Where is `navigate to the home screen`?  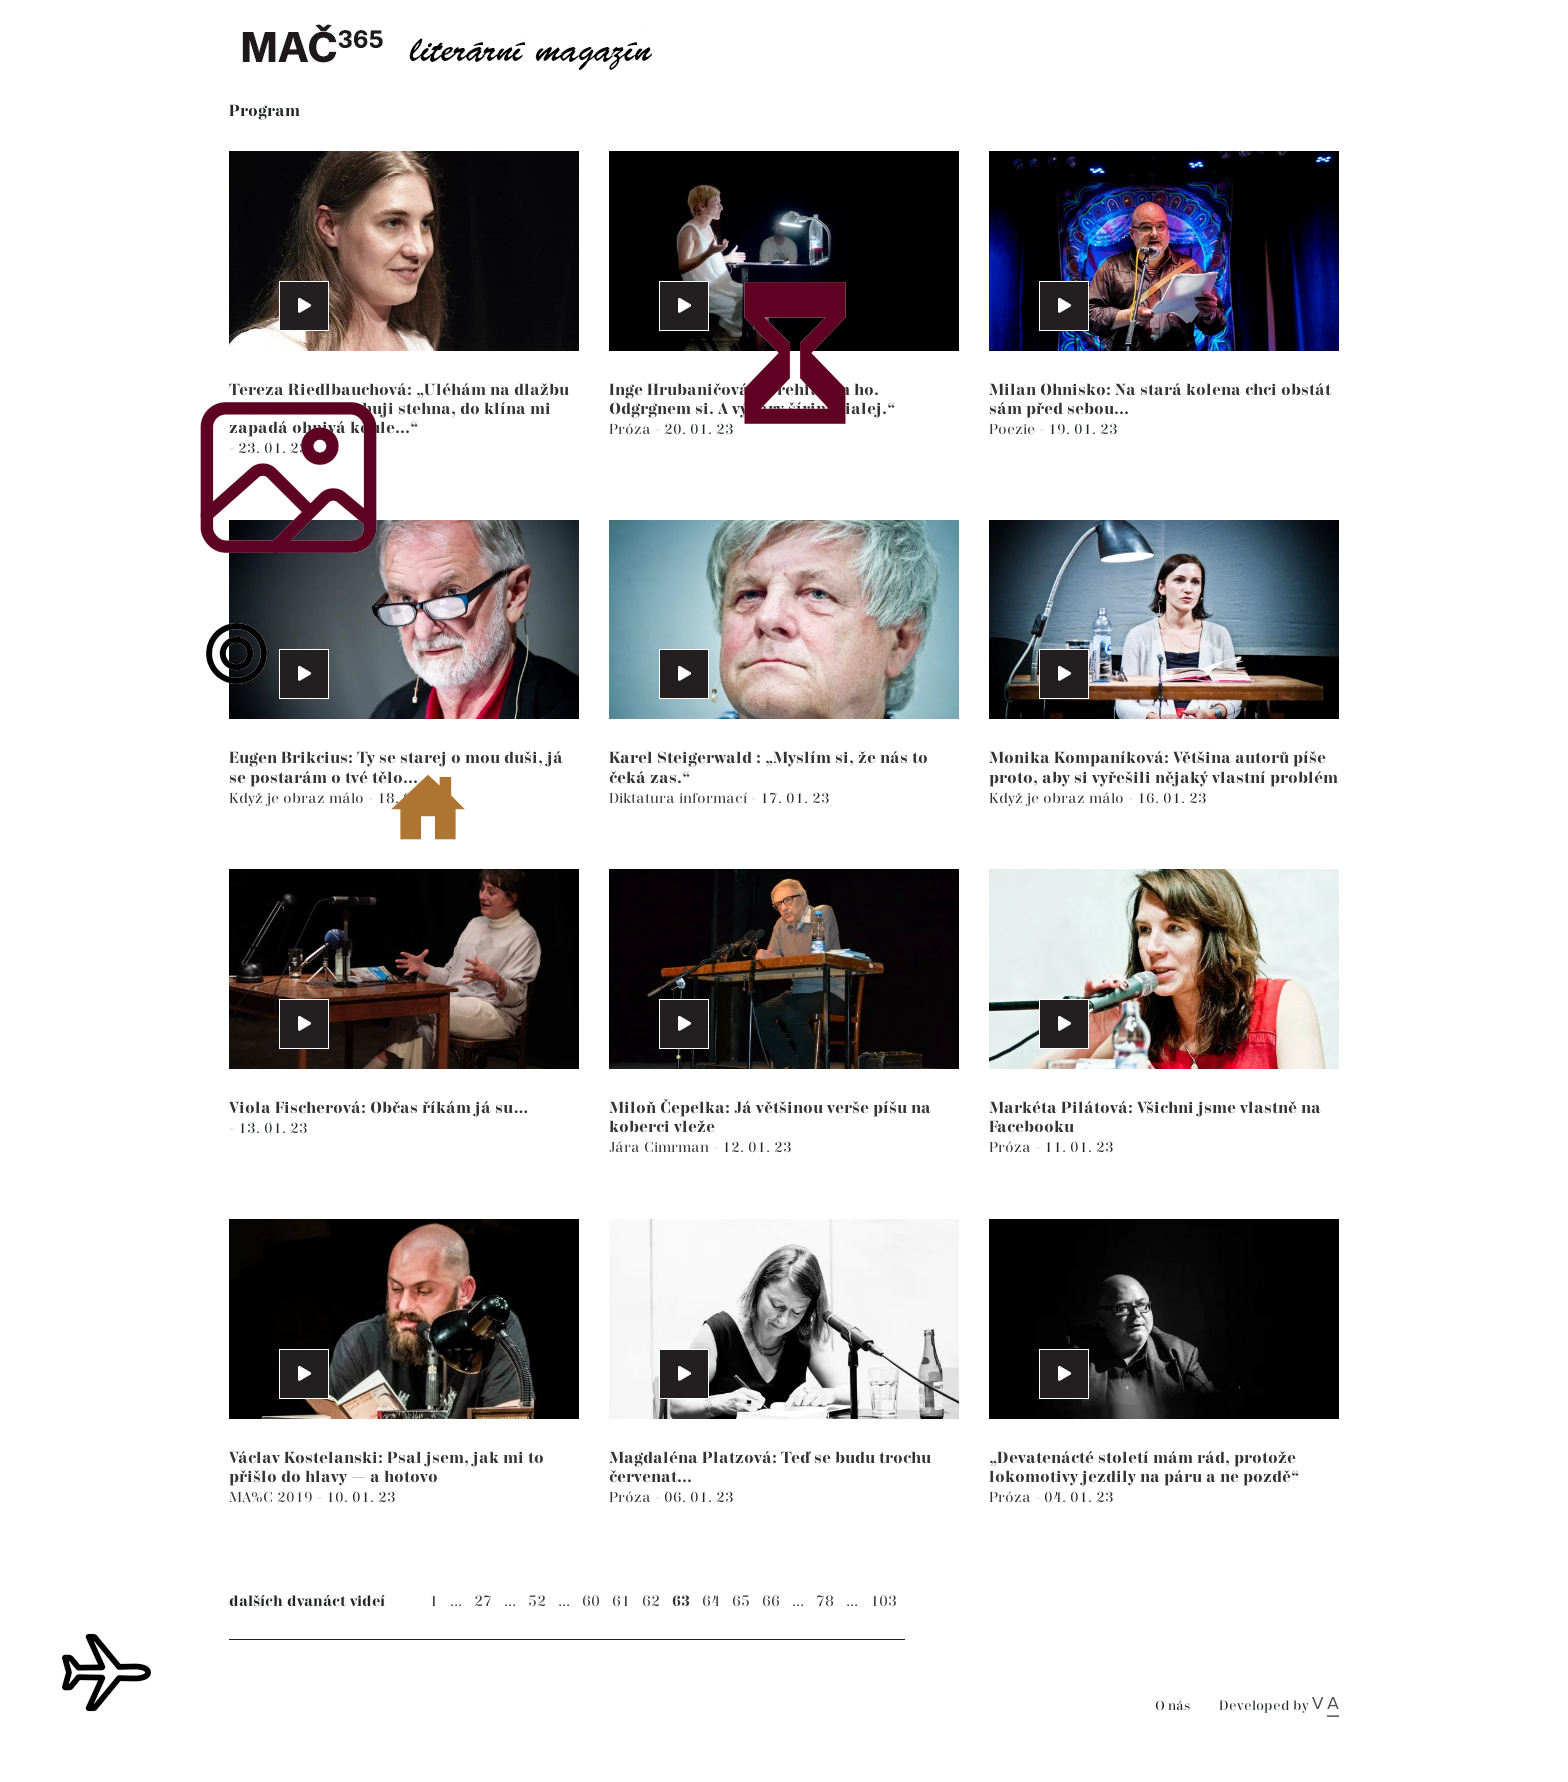
navigate to the home screen is located at coordinates (428, 807).